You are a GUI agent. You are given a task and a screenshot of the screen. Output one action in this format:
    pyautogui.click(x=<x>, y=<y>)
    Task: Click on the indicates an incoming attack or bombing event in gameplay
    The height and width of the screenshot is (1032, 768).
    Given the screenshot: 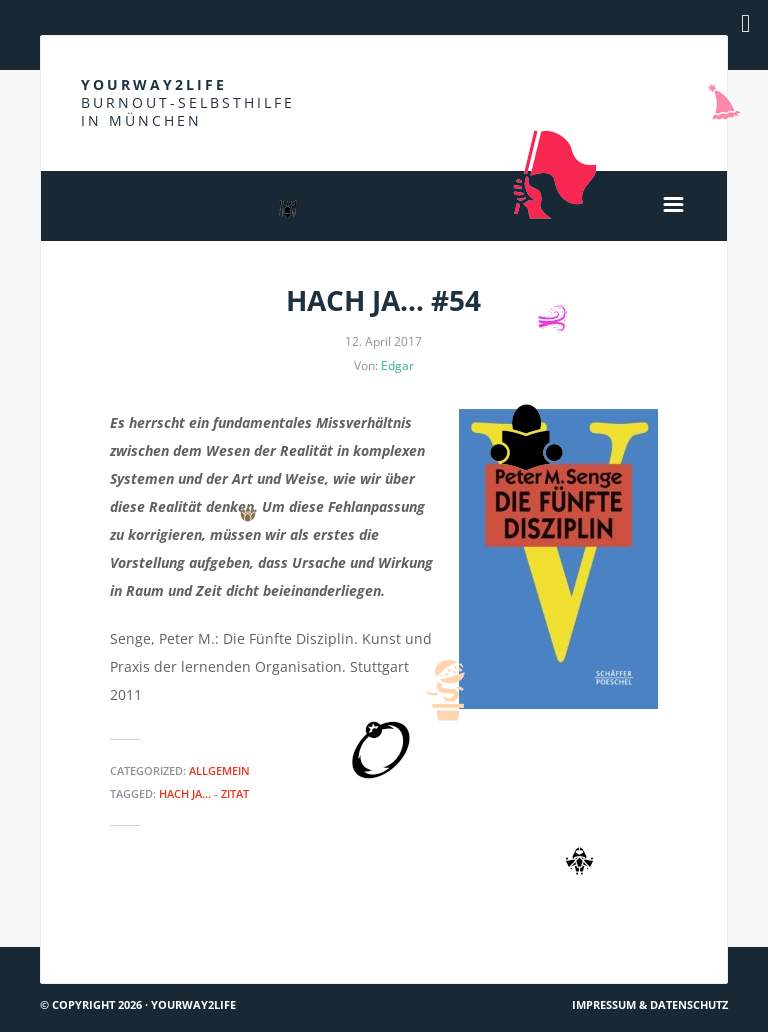 What is the action you would take?
    pyautogui.click(x=287, y=209)
    